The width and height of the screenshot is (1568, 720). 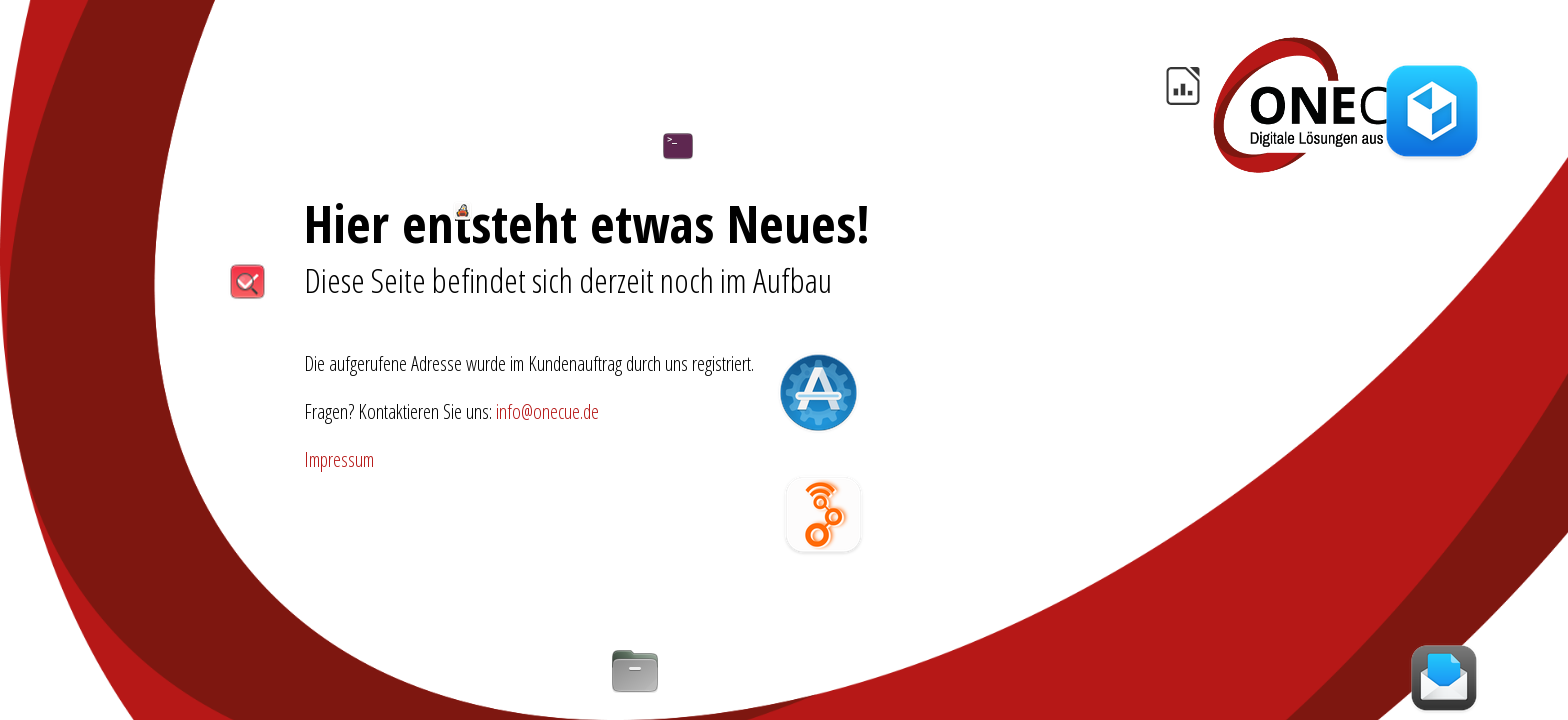 What do you see at coordinates (247, 281) in the screenshot?
I see `open dconf editor application` at bounding box center [247, 281].